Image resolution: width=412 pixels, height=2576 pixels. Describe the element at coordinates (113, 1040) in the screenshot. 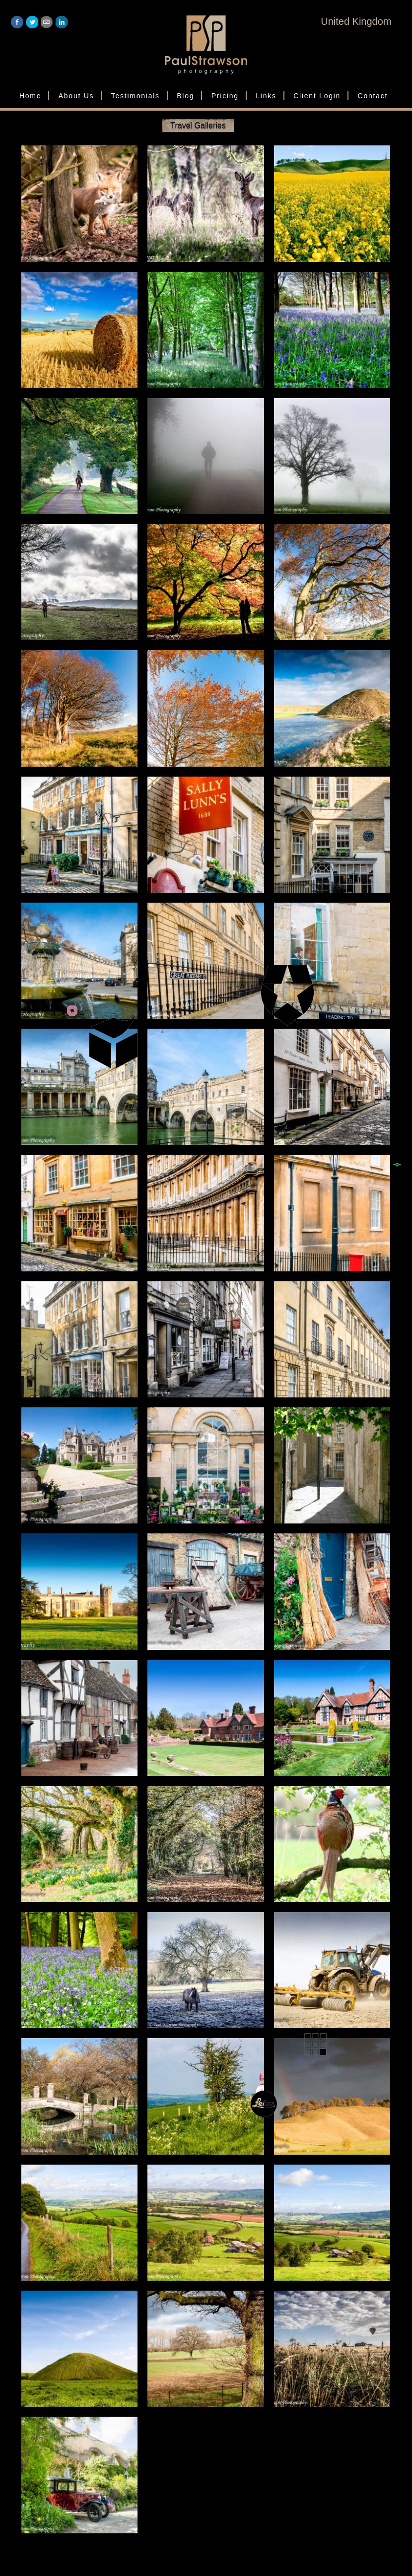

I see `semantic web technology or linked data services` at that location.